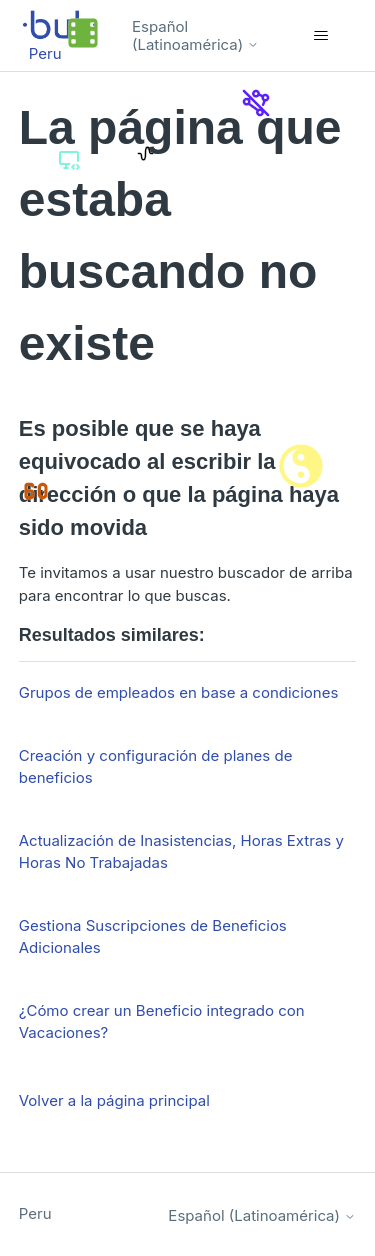 The height and width of the screenshot is (1256, 375). Describe the element at coordinates (69, 160) in the screenshot. I see `access desktop development environment` at that location.